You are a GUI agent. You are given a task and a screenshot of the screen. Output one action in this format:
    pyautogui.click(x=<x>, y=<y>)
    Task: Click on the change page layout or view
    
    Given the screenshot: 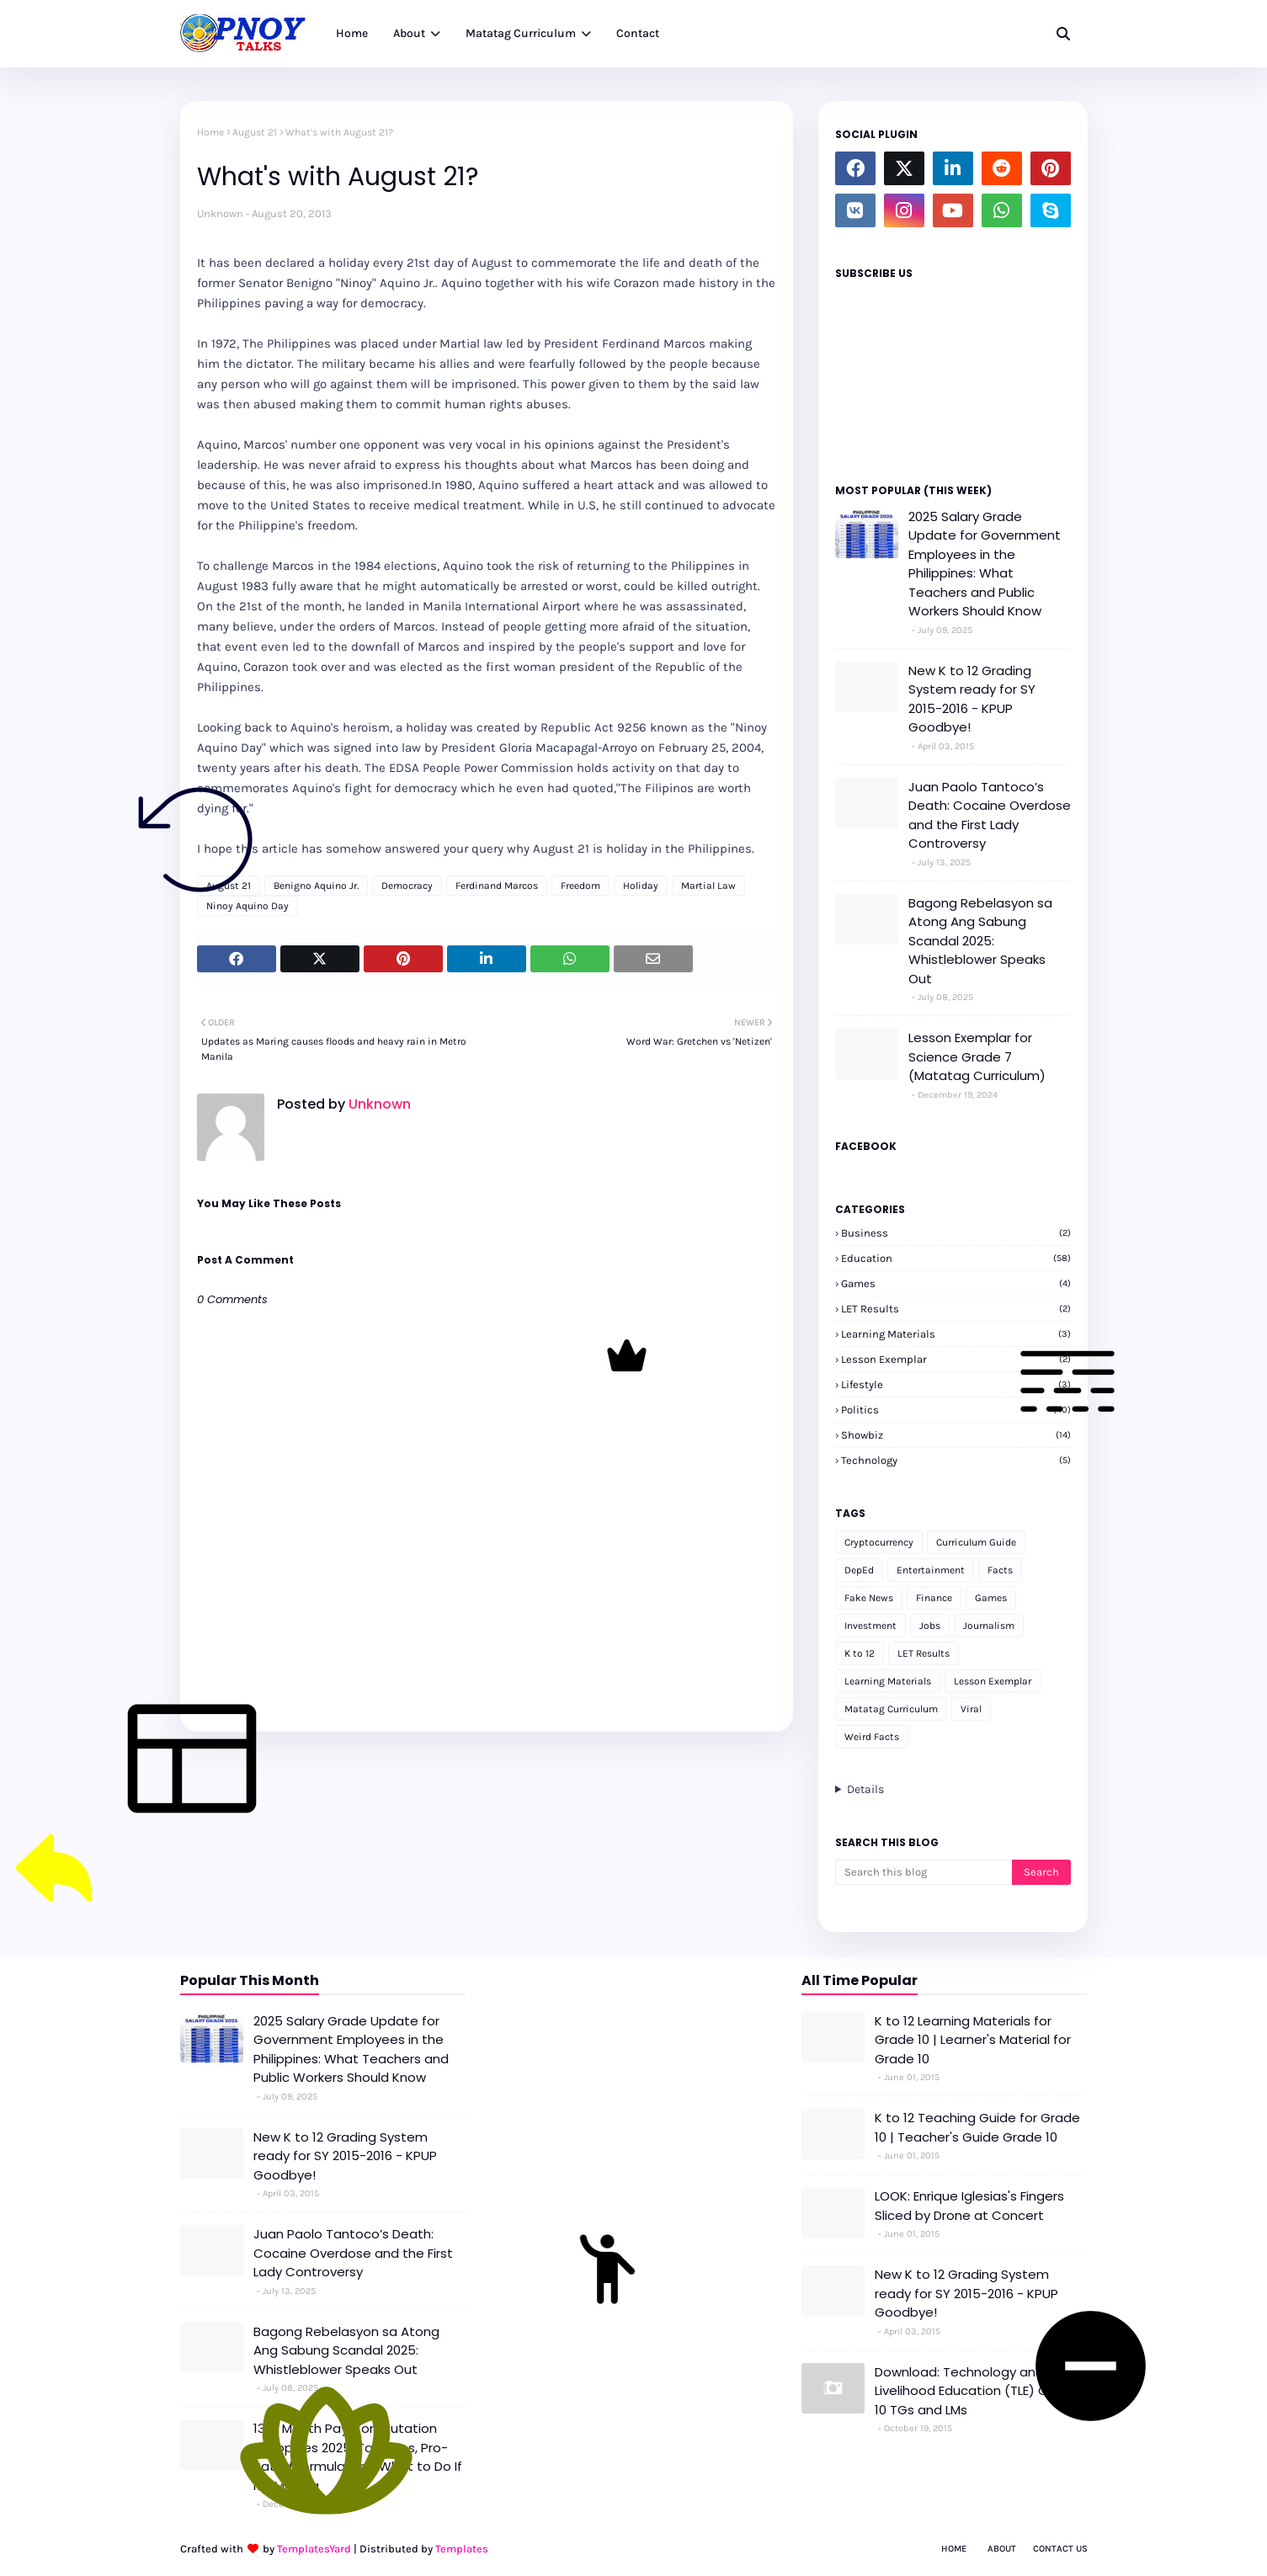 What is the action you would take?
    pyautogui.click(x=192, y=1759)
    